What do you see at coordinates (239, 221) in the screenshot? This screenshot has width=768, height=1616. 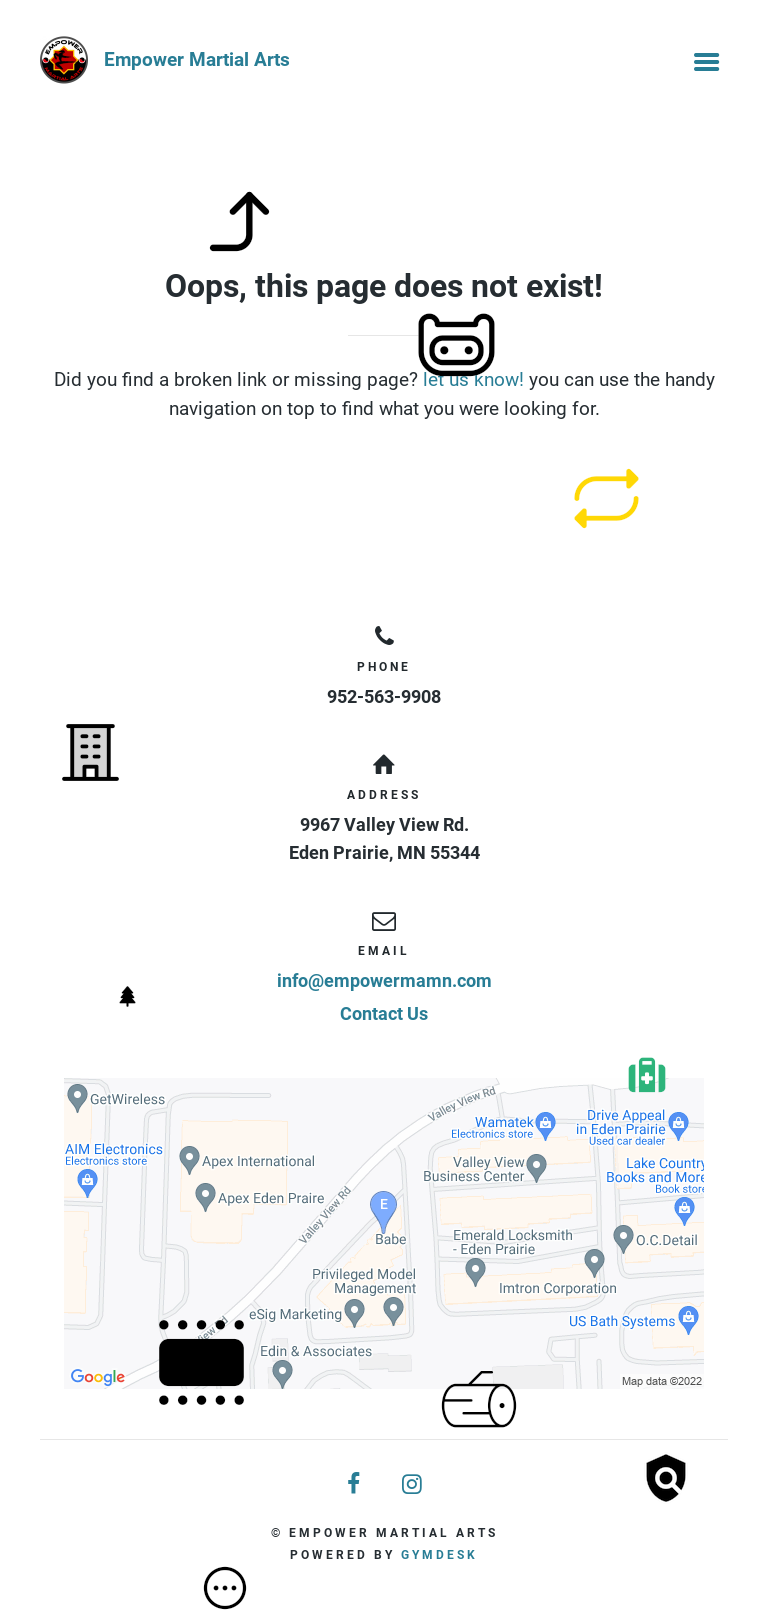 I see `navigate forward and up in a hierarchy` at bounding box center [239, 221].